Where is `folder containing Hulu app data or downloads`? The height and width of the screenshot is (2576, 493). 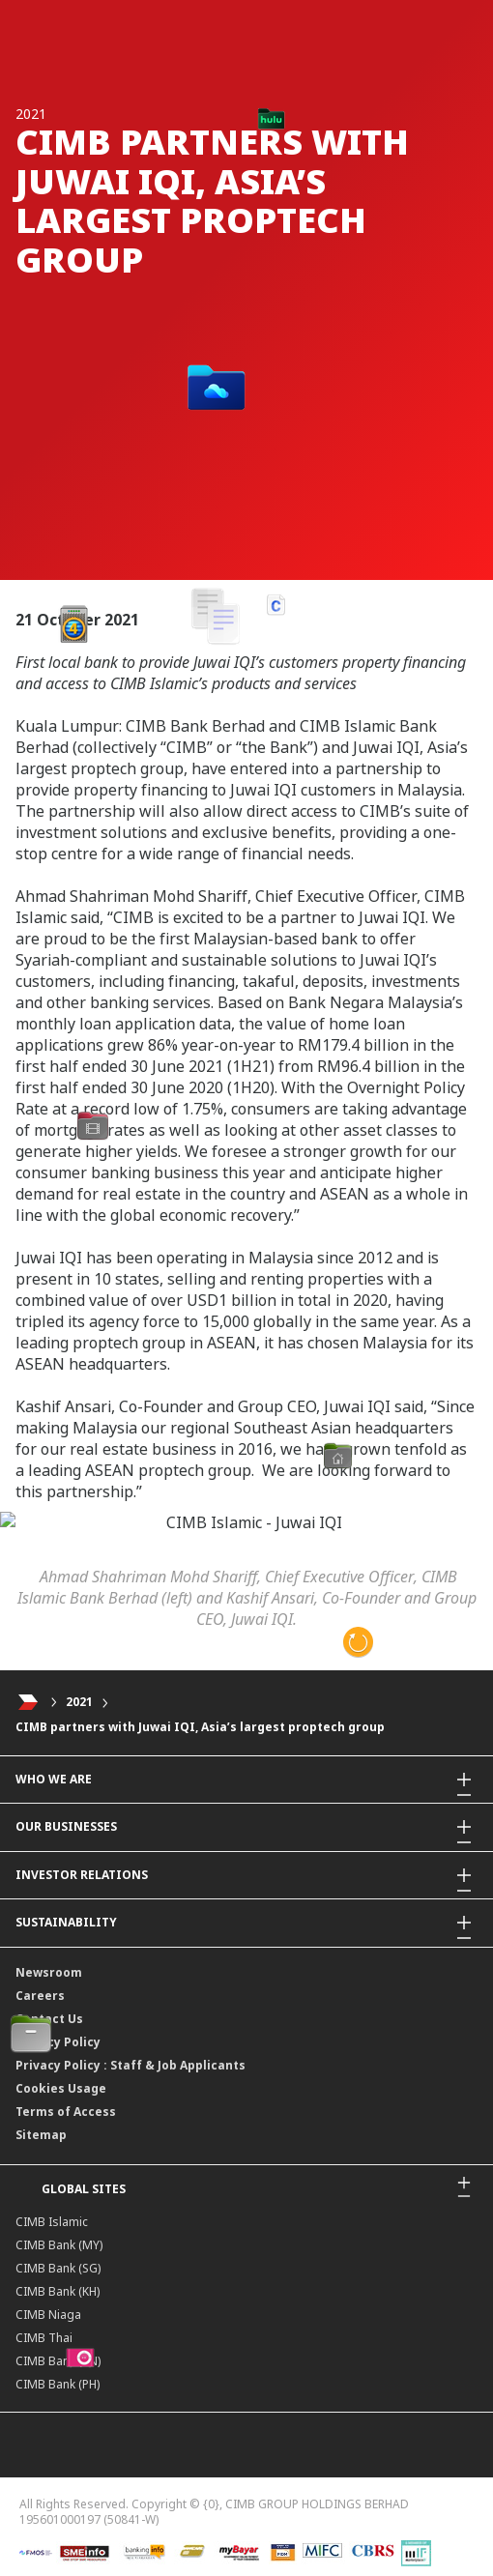
folder containing Hulu app data or downloads is located at coordinates (271, 119).